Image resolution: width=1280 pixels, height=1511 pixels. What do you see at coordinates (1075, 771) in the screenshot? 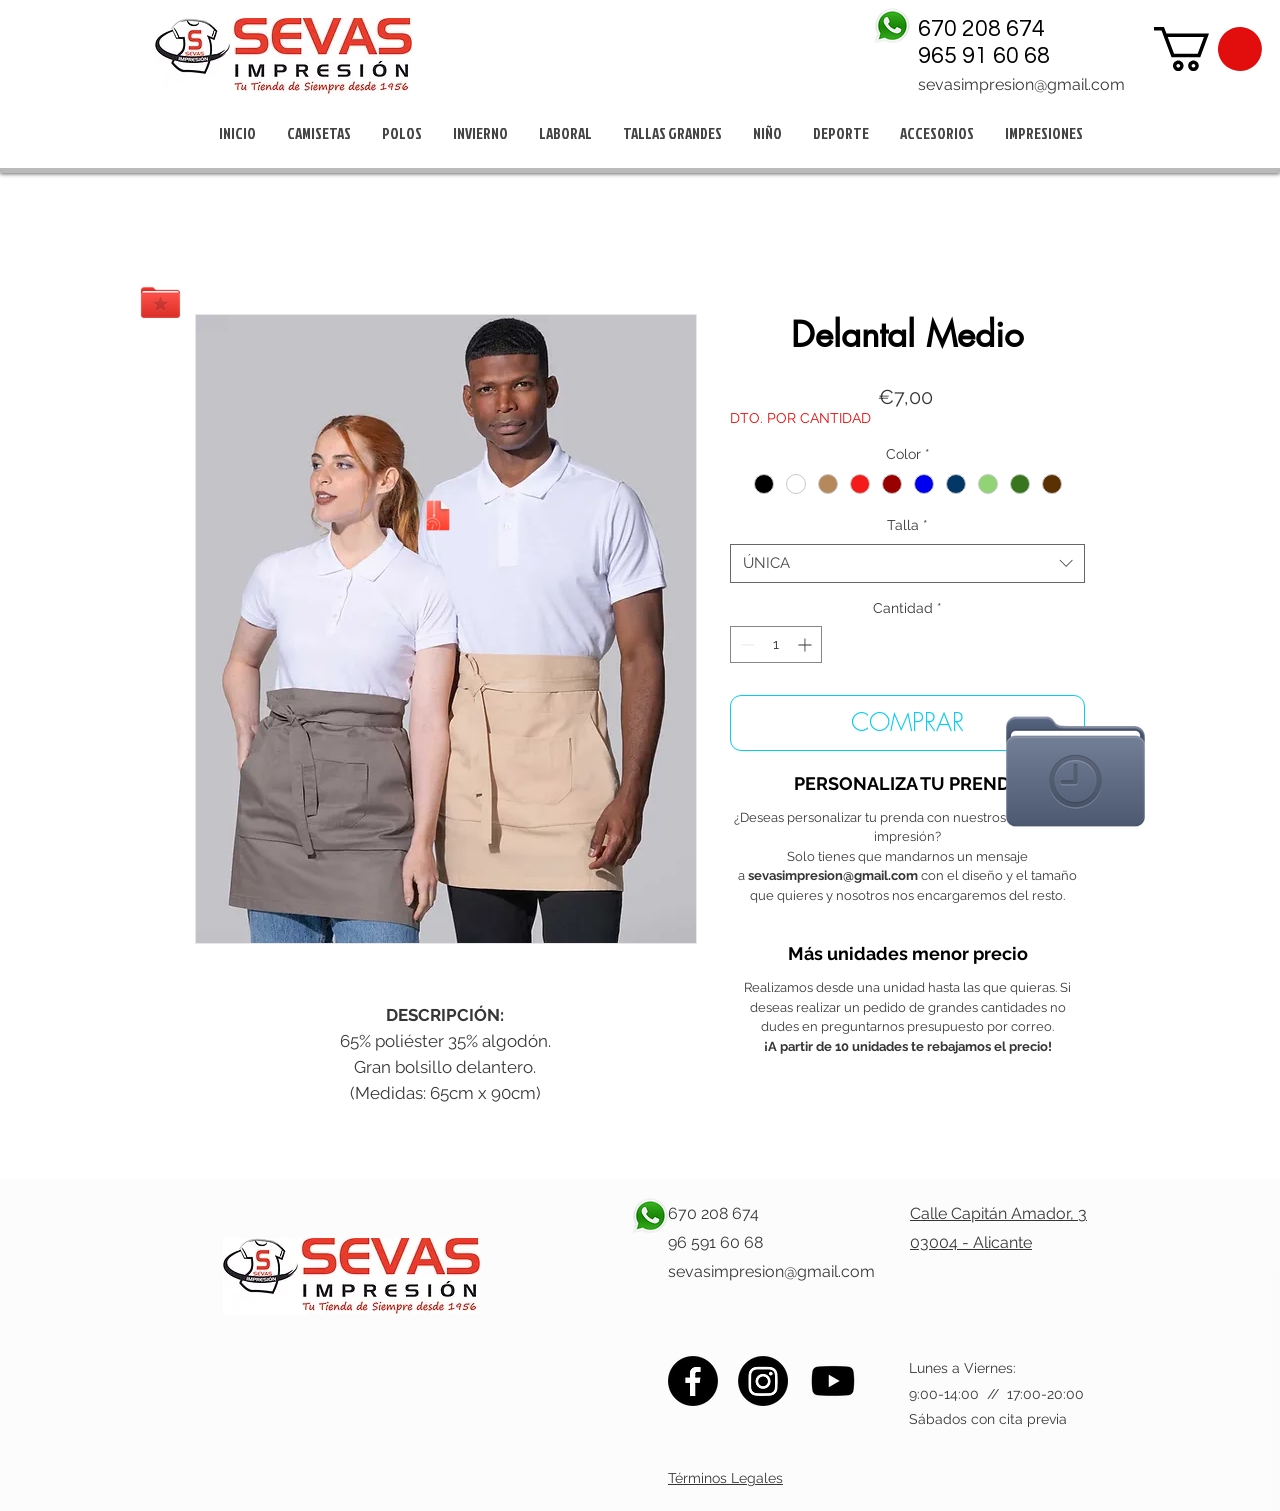
I see `access temporary files folder` at bounding box center [1075, 771].